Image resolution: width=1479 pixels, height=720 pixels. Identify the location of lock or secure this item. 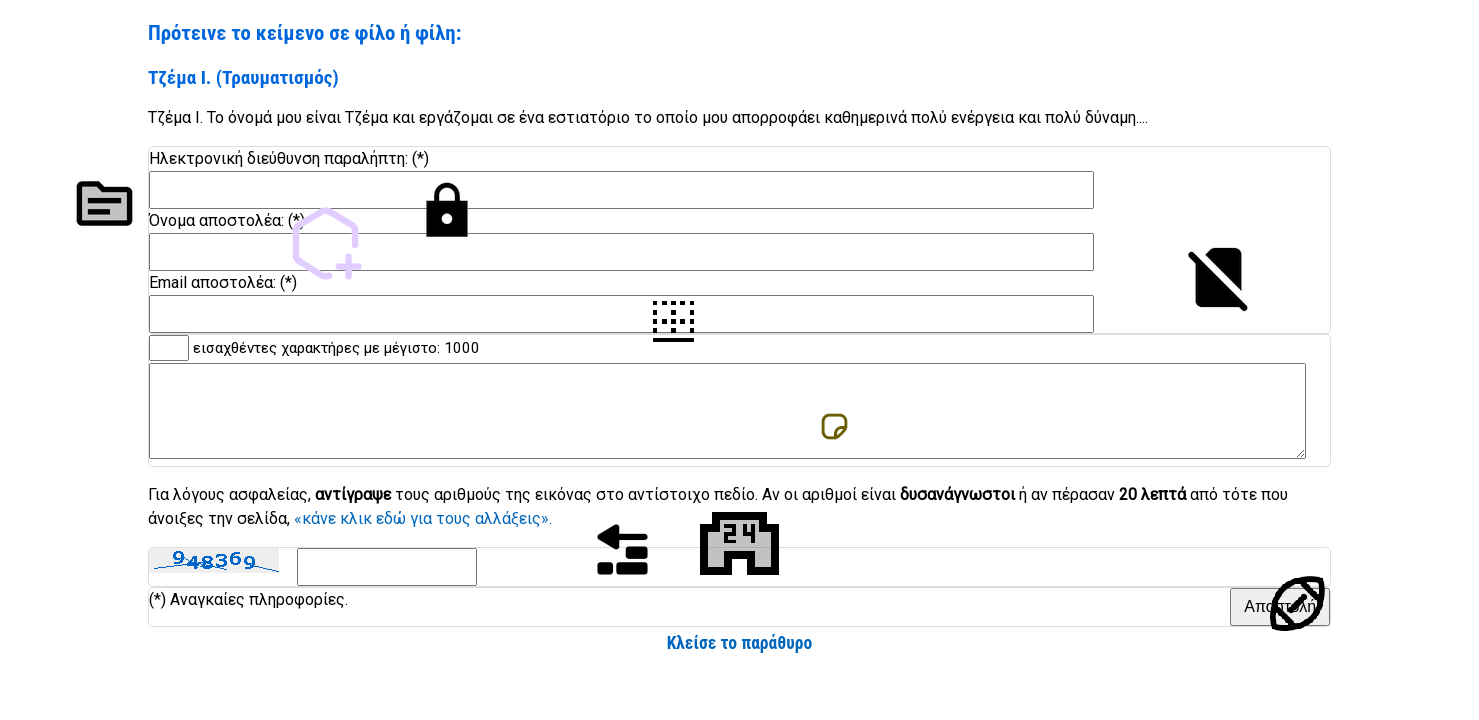
(447, 211).